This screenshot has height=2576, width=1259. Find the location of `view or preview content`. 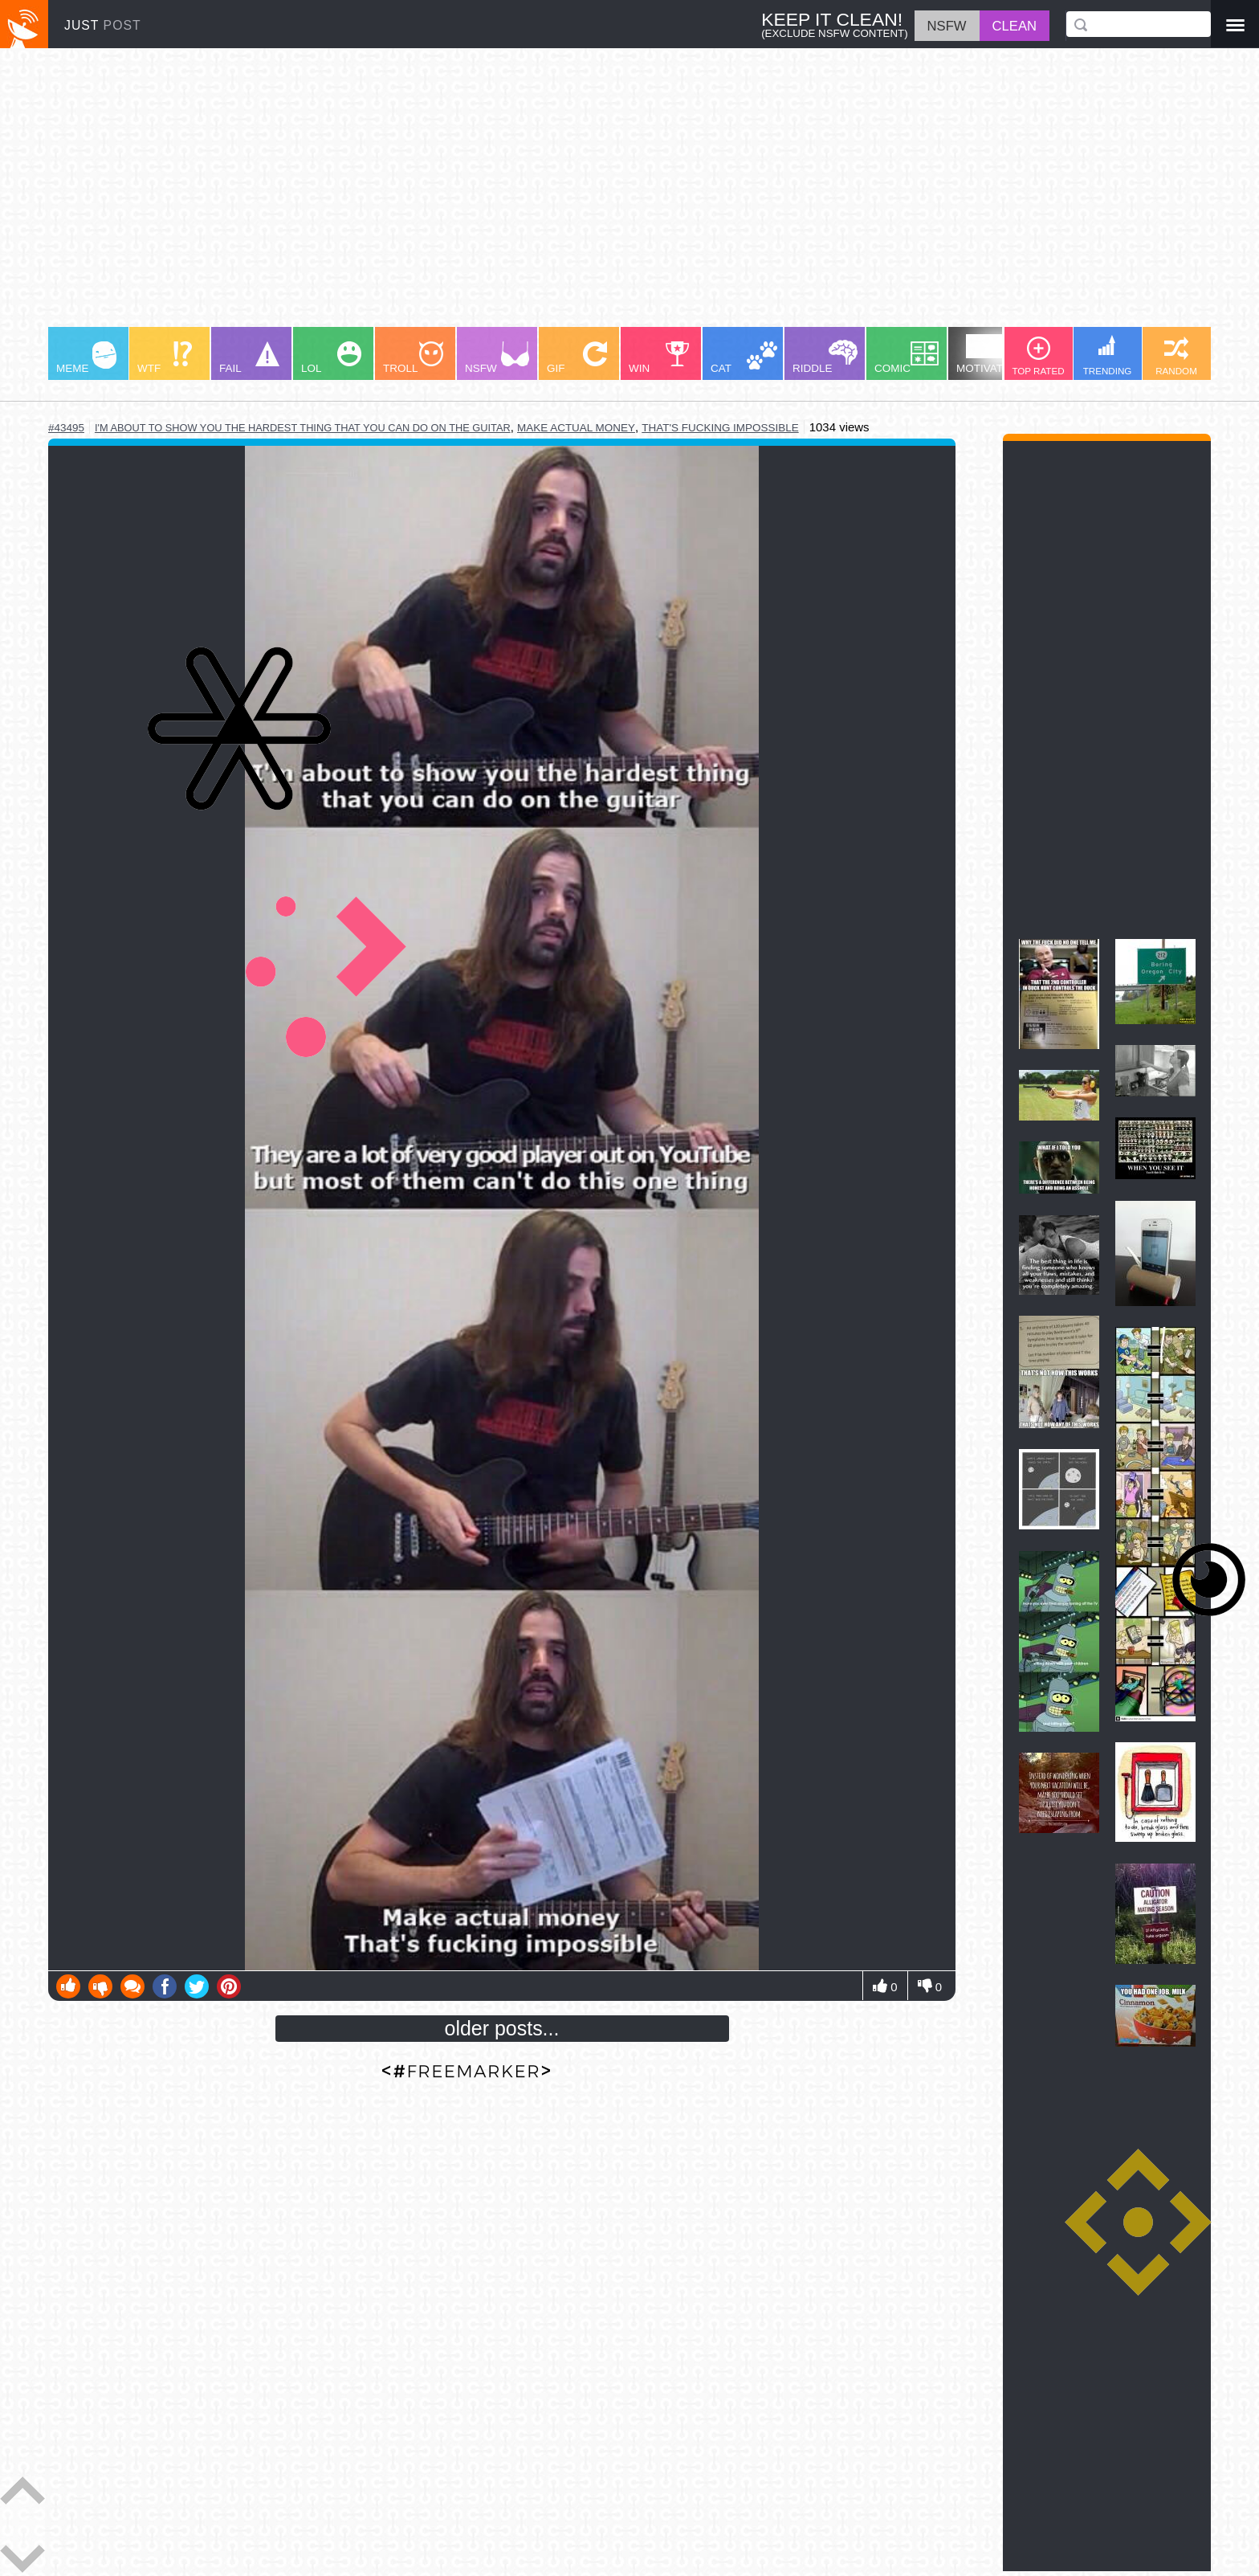

view or preview content is located at coordinates (1208, 1579).